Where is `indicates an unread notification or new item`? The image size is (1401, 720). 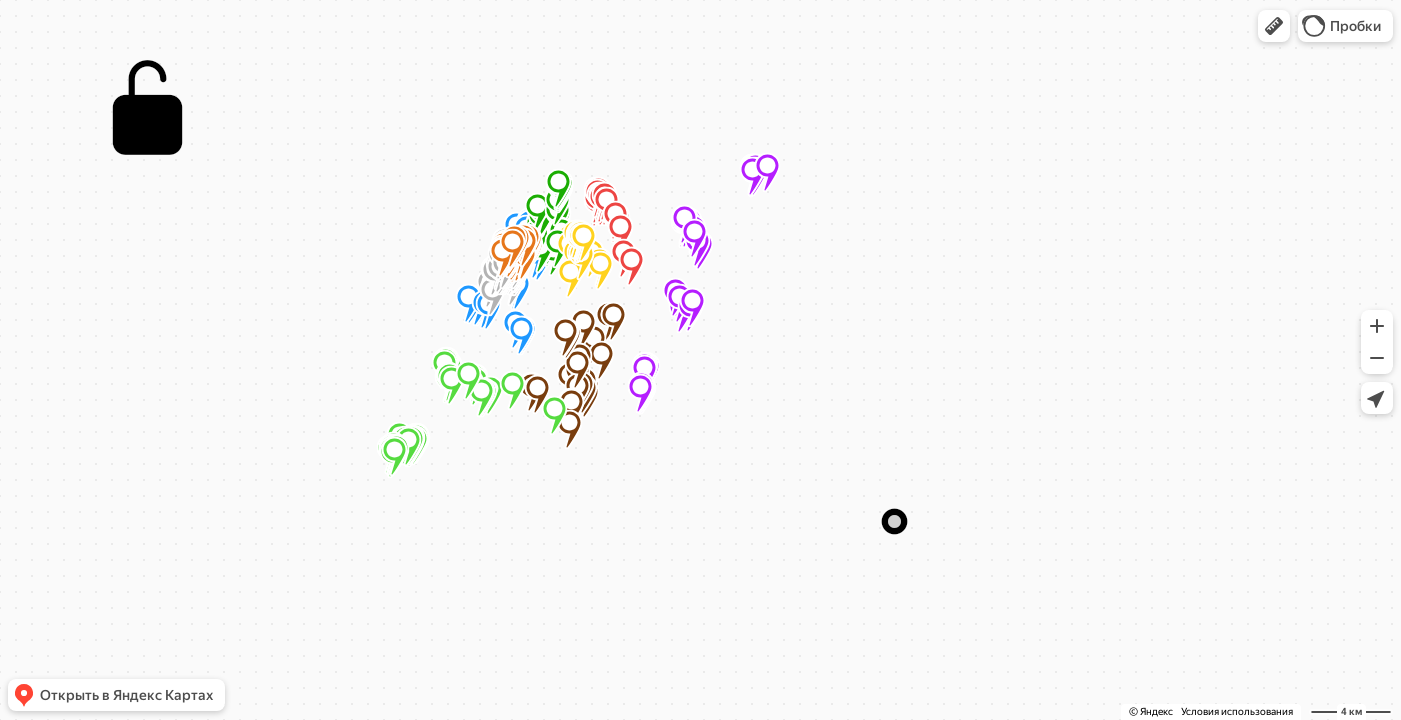 indicates an unread notification or new item is located at coordinates (894, 521).